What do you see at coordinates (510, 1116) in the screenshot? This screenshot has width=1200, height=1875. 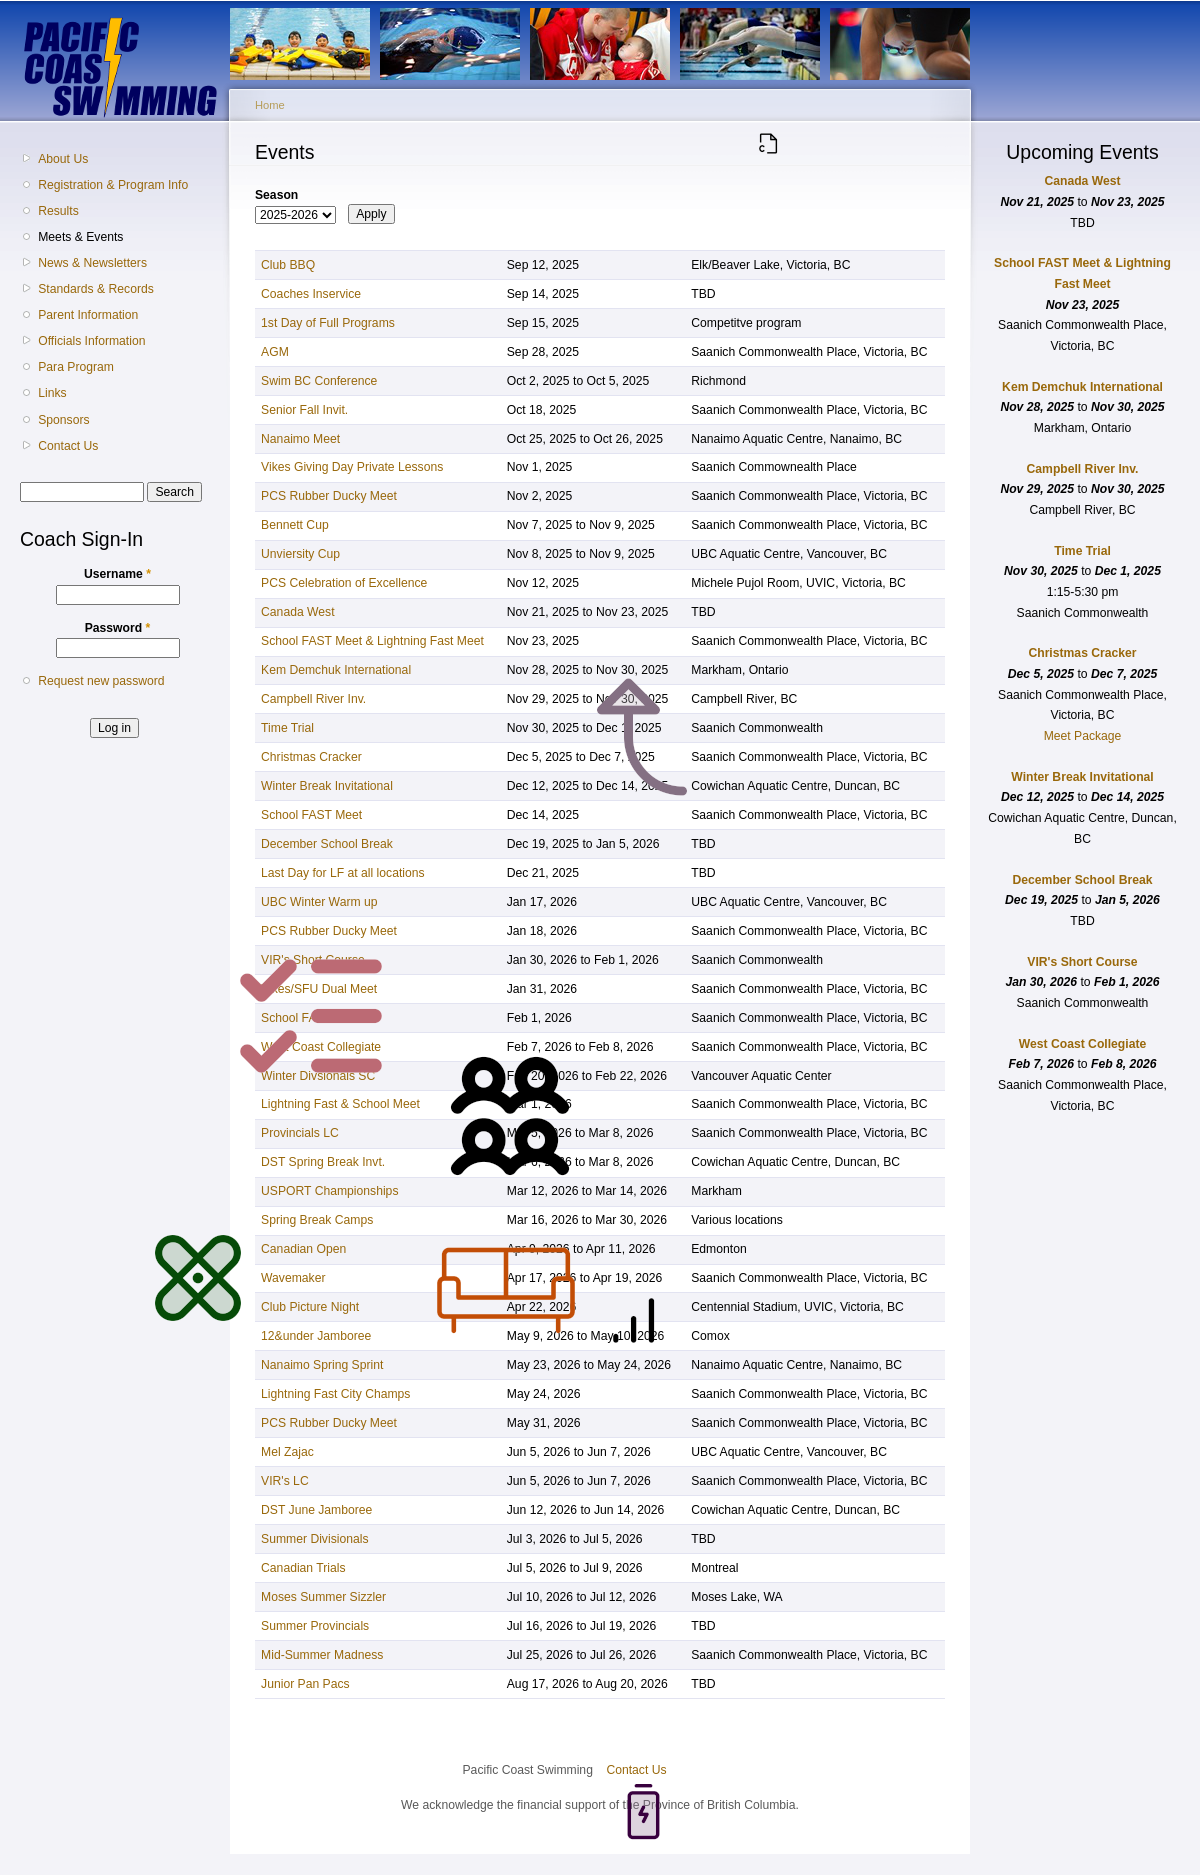 I see `view all team members` at bounding box center [510, 1116].